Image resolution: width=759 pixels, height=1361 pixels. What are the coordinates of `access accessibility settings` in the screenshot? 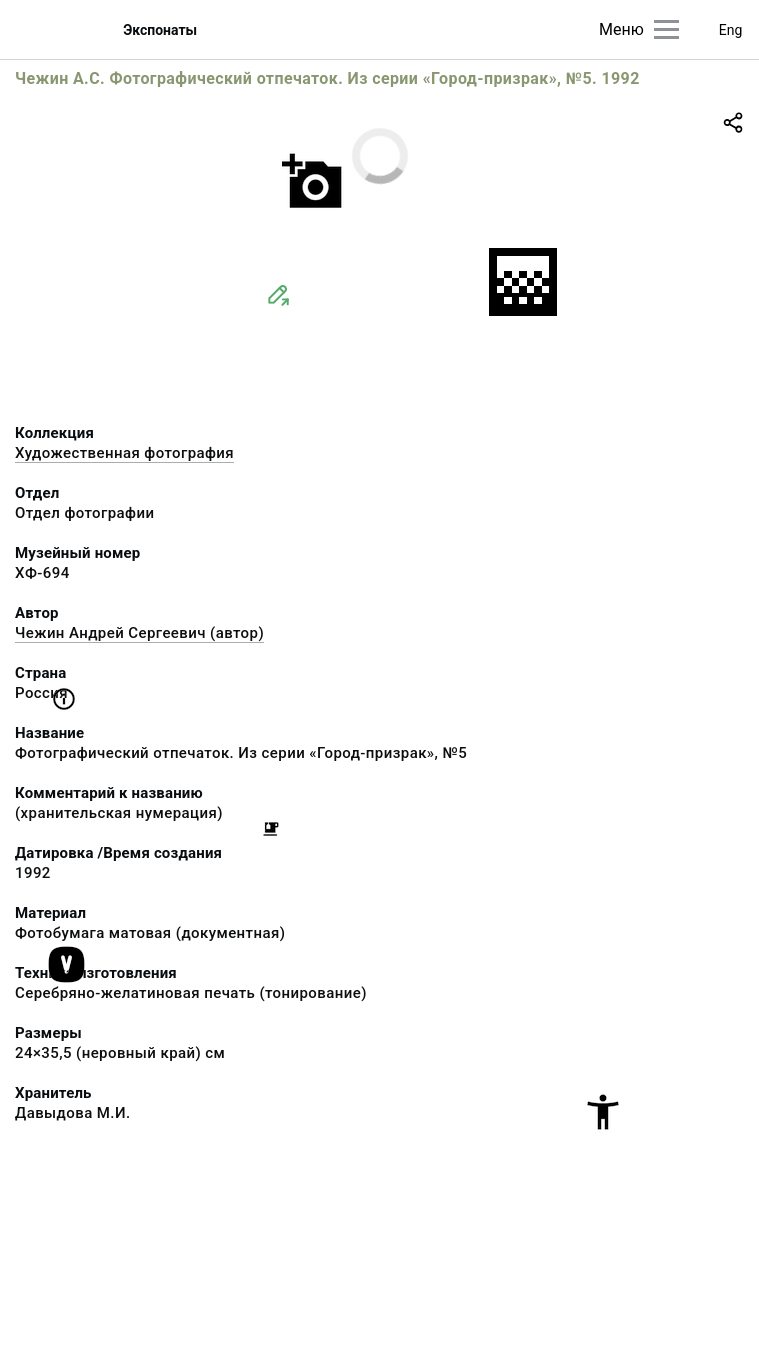 It's located at (603, 1112).